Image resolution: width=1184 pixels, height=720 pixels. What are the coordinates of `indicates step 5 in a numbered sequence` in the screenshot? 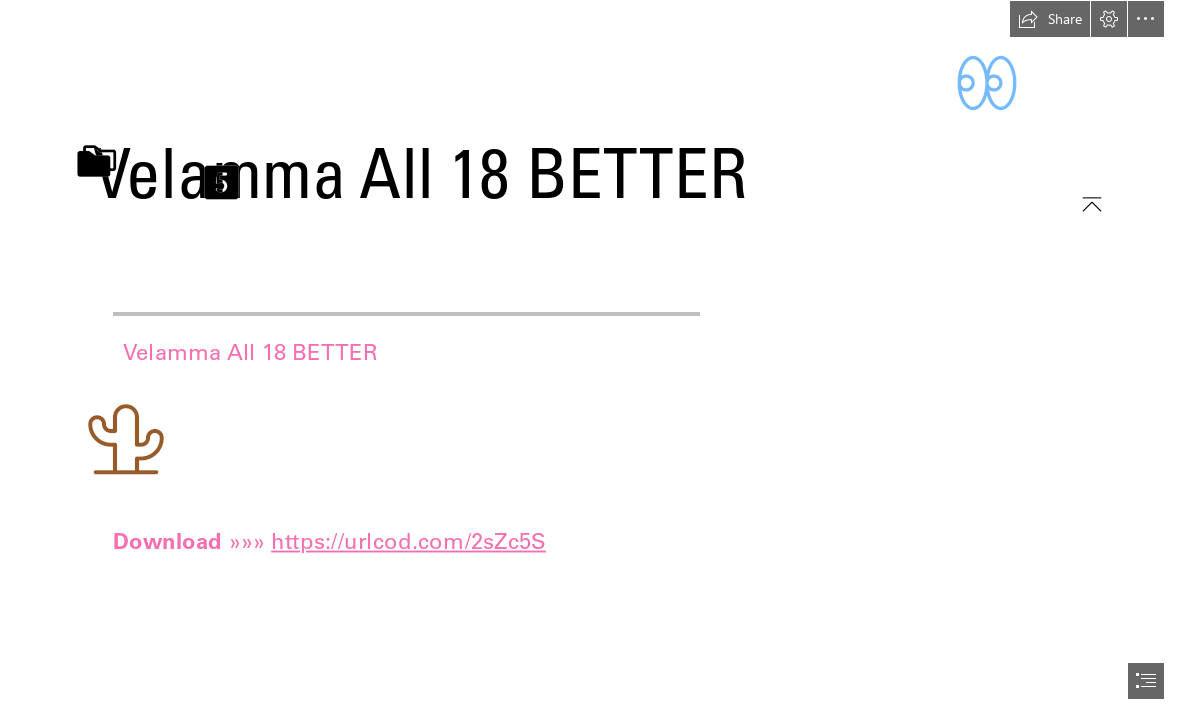 It's located at (221, 182).